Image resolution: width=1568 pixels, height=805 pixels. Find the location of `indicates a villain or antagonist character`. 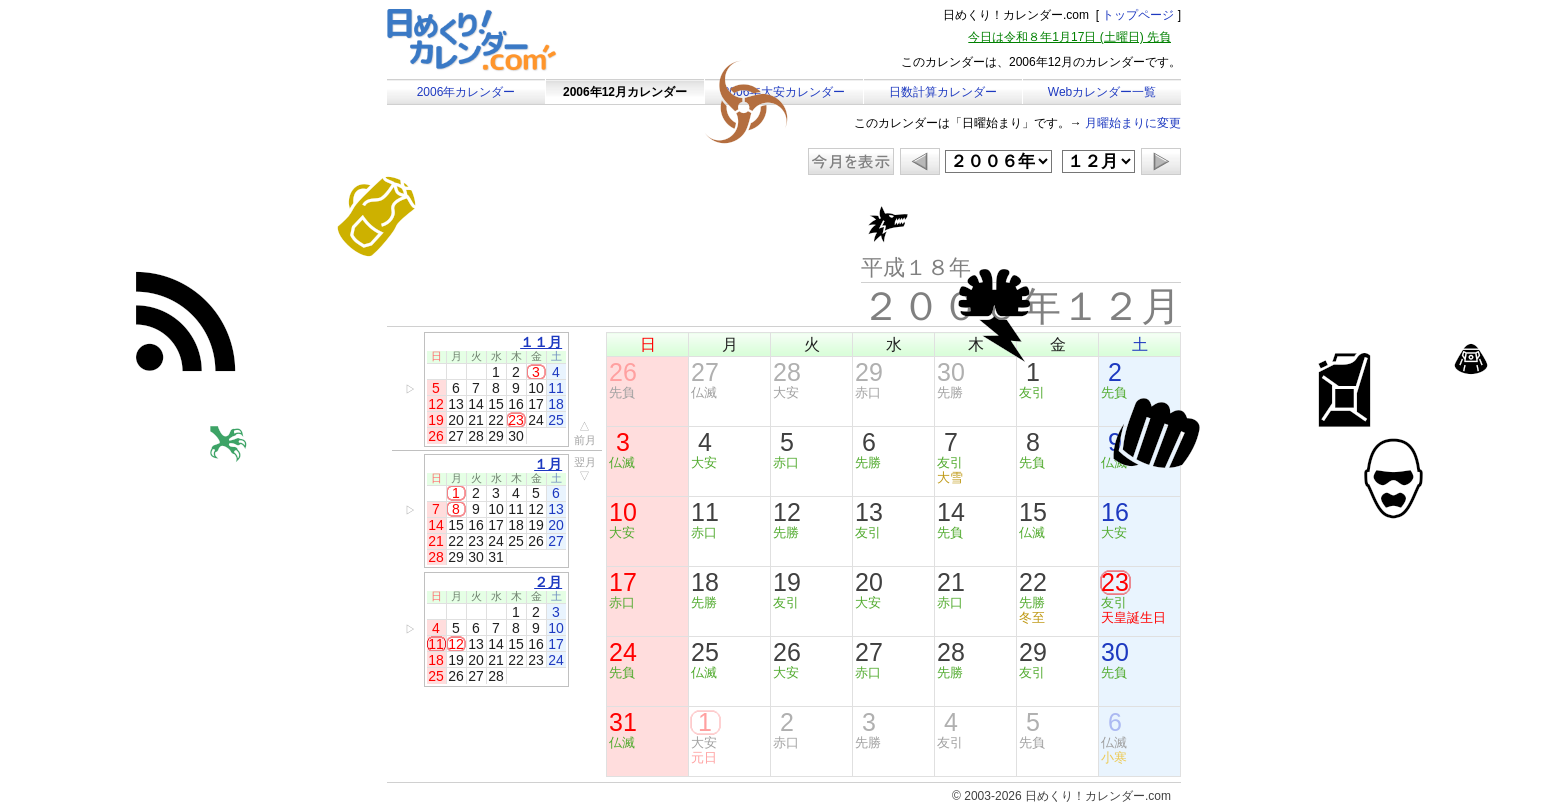

indicates a villain or antagonist character is located at coordinates (1393, 478).